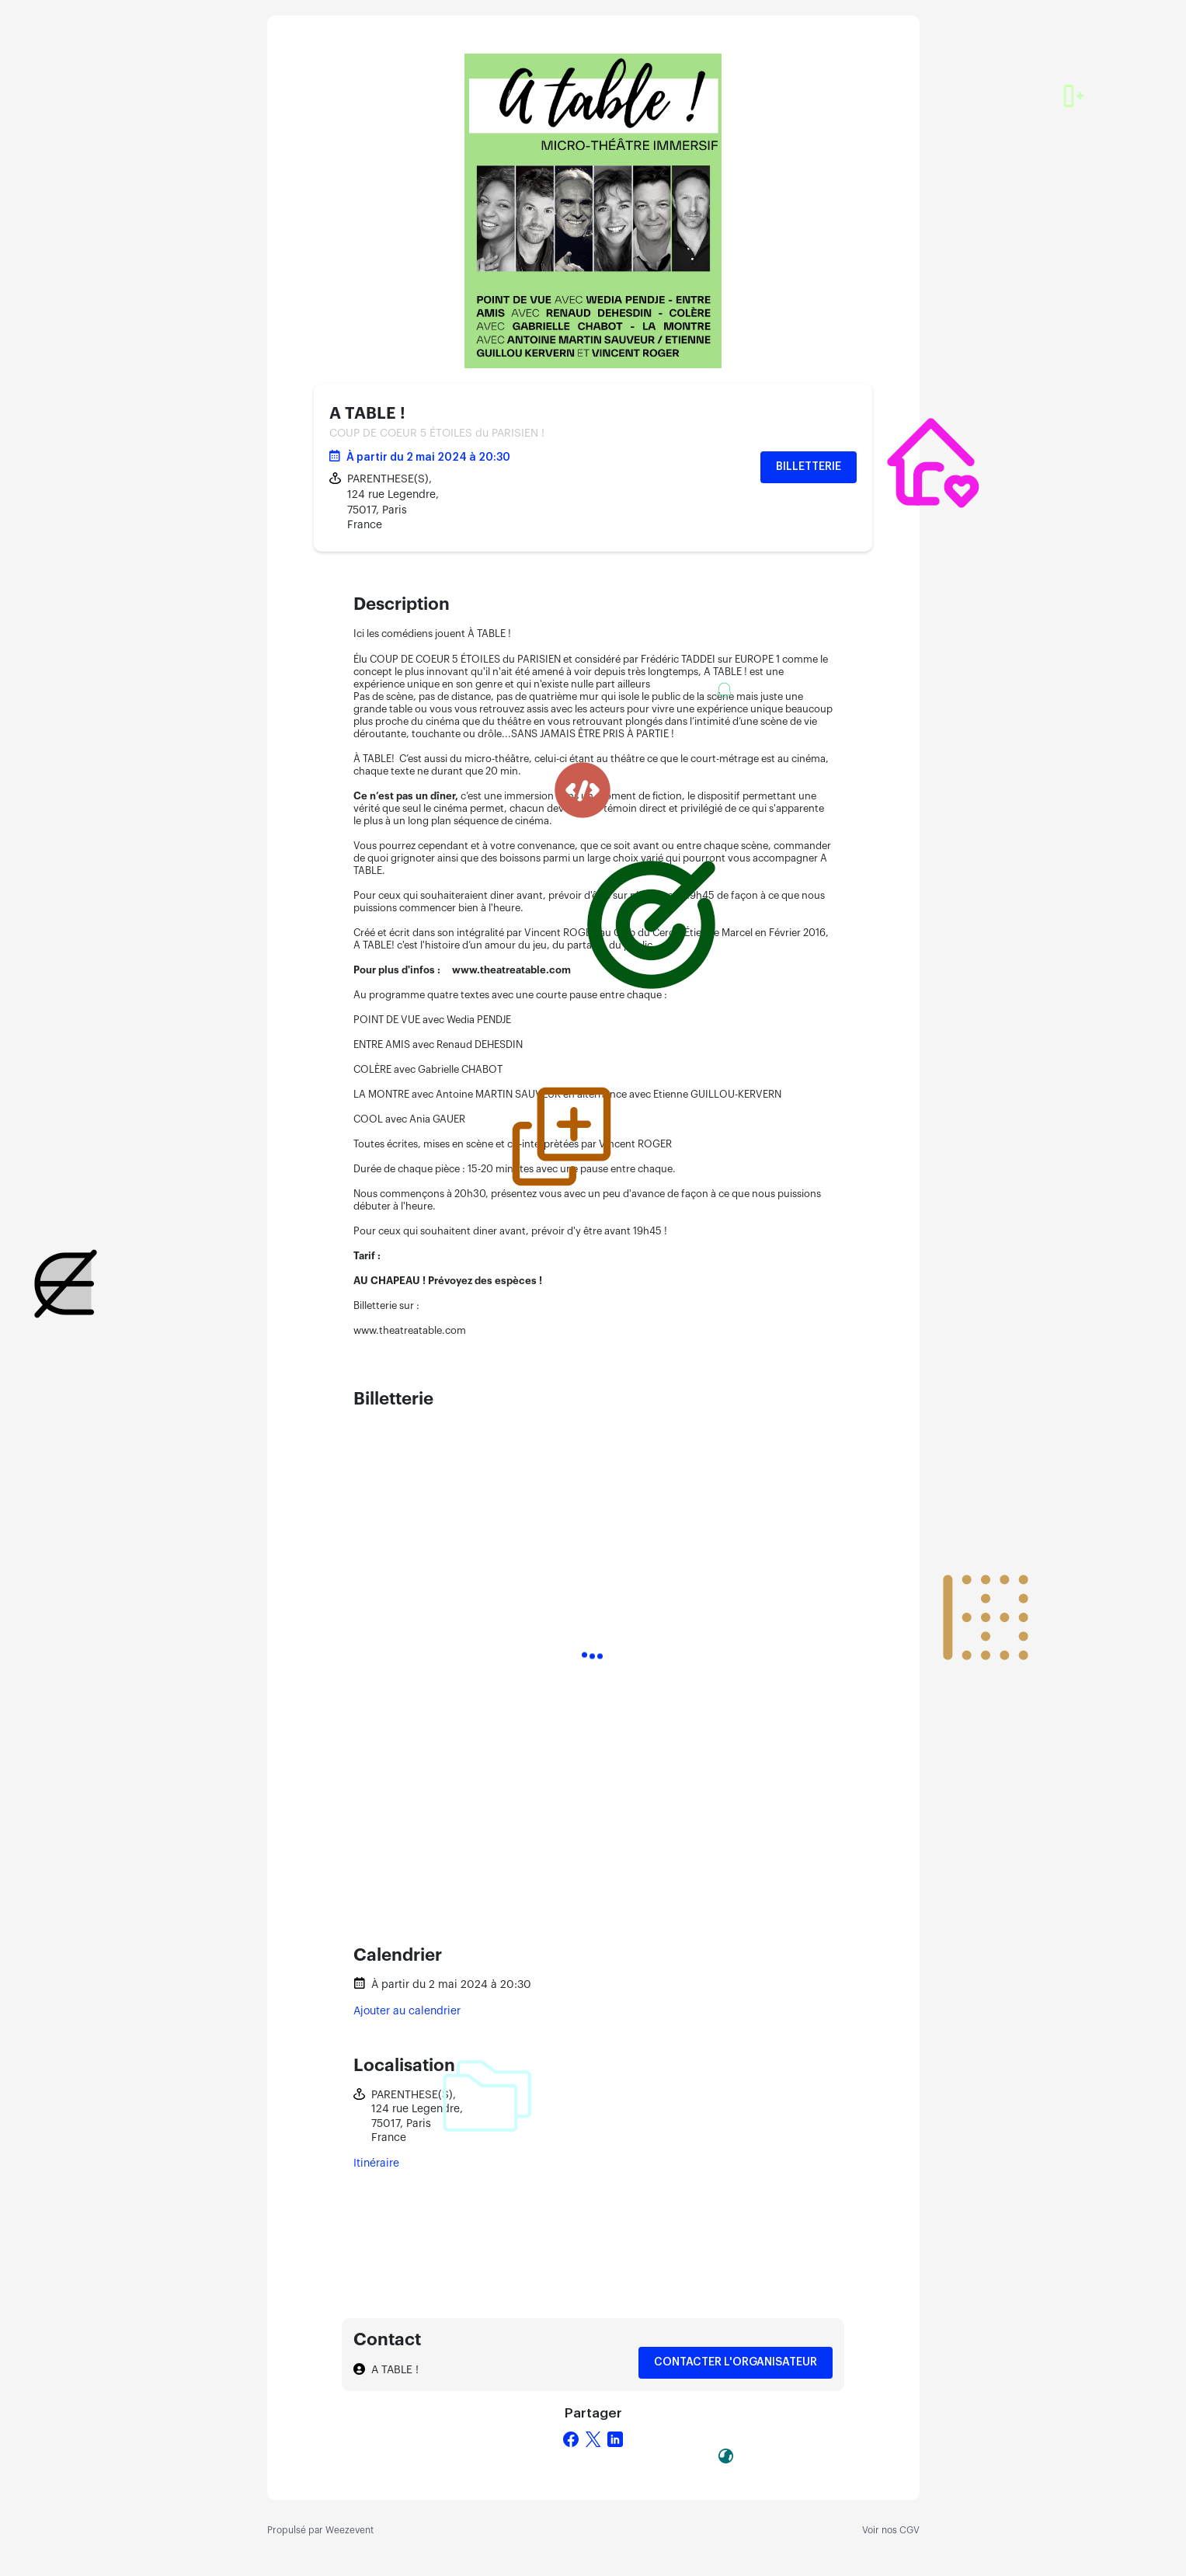 Image resolution: width=1186 pixels, height=2576 pixels. Describe the element at coordinates (930, 461) in the screenshot. I see `view your favorite or saved home` at that location.